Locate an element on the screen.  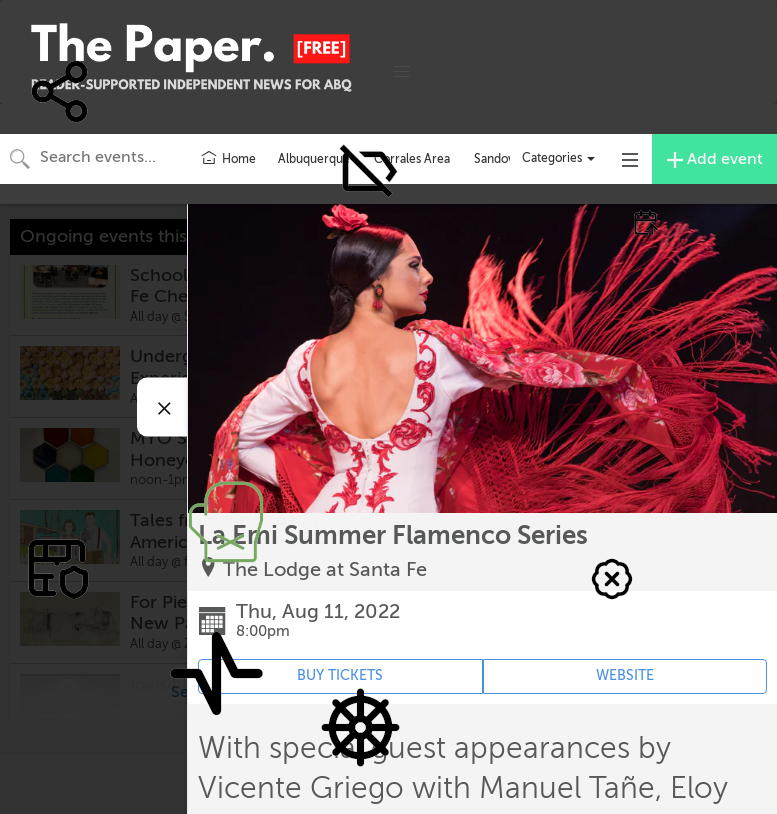
upload or export calendar event is located at coordinates (645, 222).